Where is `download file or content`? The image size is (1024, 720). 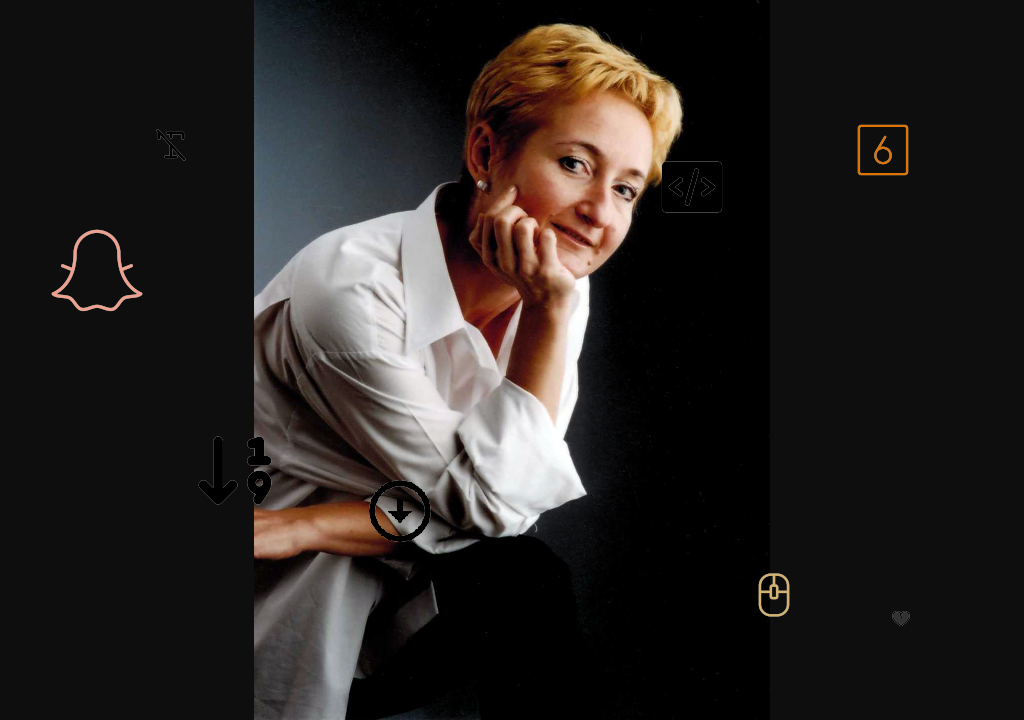
download file or content is located at coordinates (400, 511).